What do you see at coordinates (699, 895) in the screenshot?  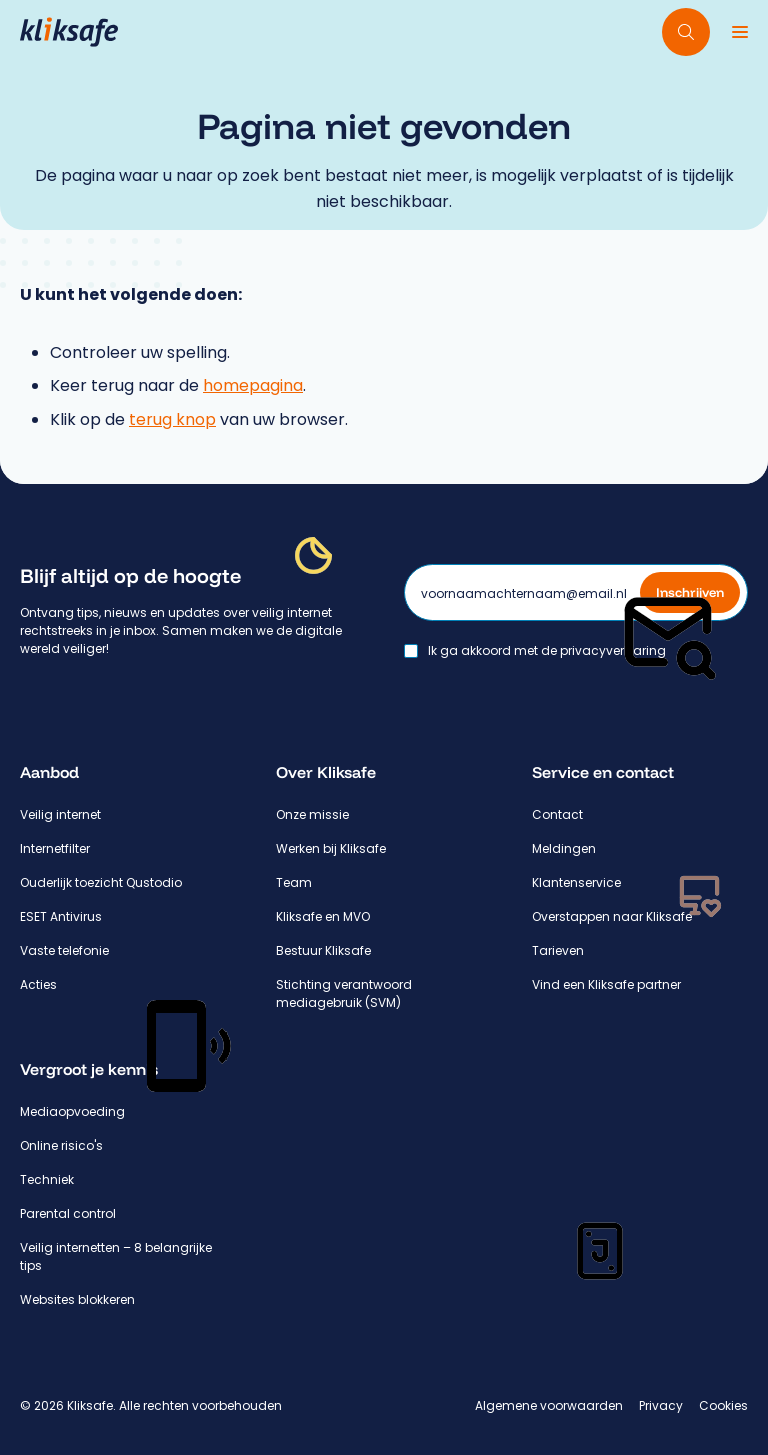 I see `add this device to favorites` at bounding box center [699, 895].